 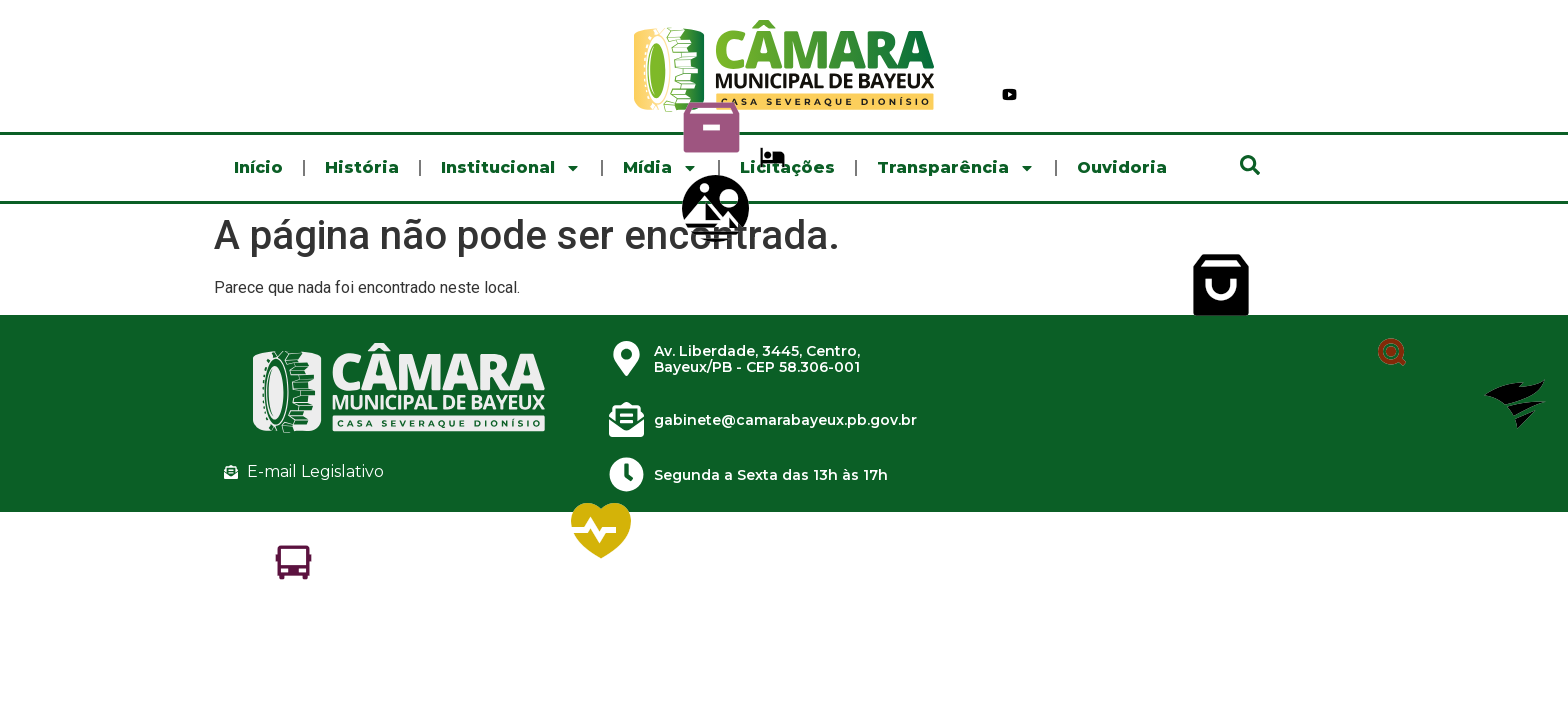 What do you see at coordinates (772, 157) in the screenshot?
I see `find nearby hotels or accommodations` at bounding box center [772, 157].